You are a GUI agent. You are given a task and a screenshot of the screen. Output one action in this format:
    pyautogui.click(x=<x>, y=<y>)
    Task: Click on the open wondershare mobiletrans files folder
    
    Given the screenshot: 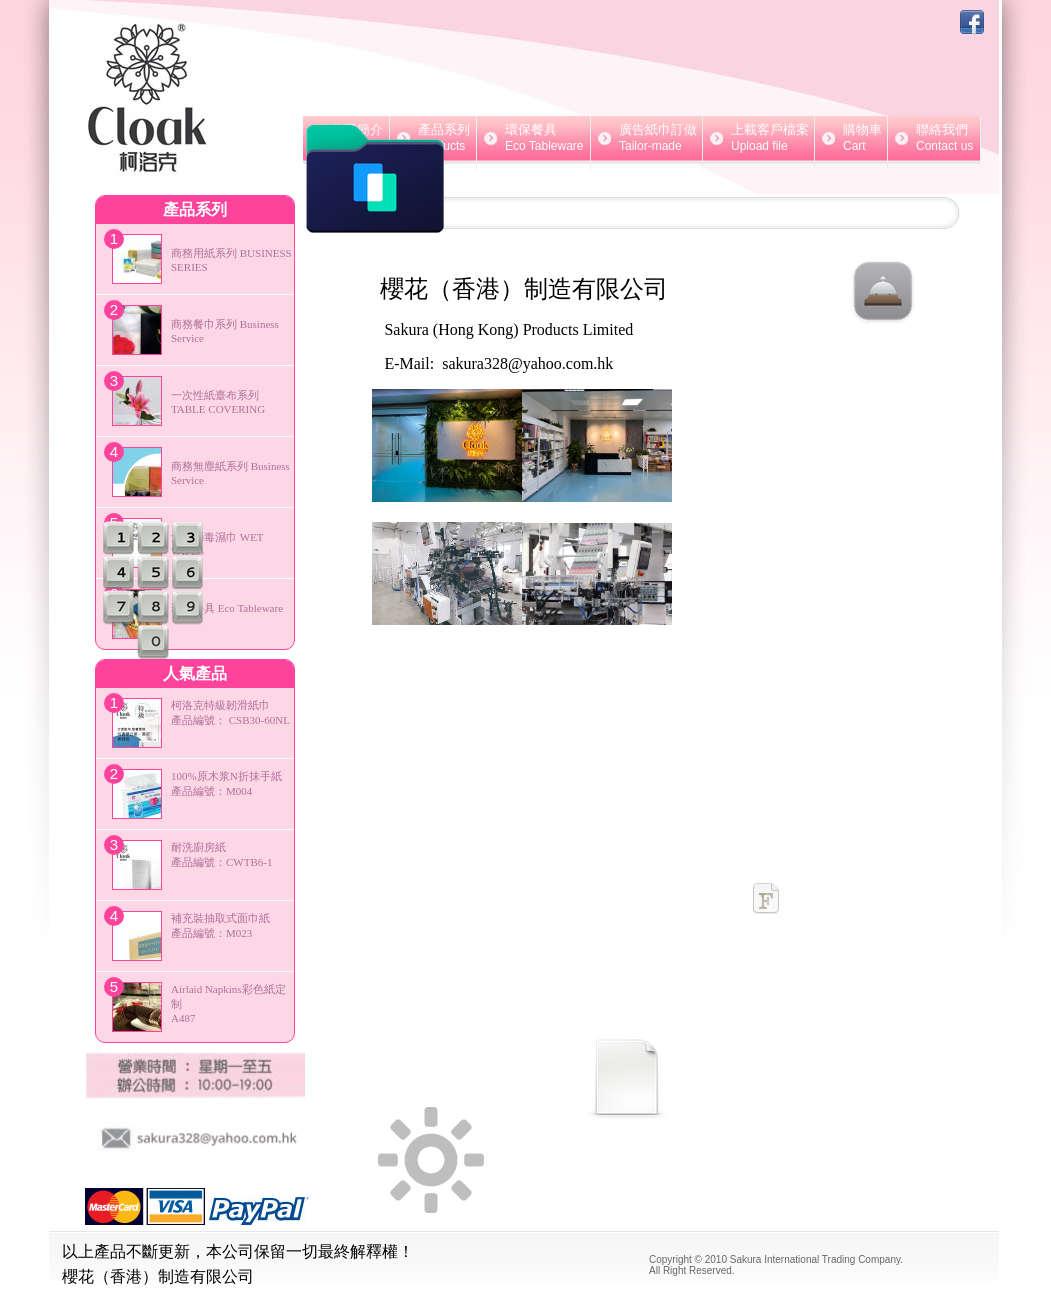 What is the action you would take?
    pyautogui.click(x=374, y=182)
    